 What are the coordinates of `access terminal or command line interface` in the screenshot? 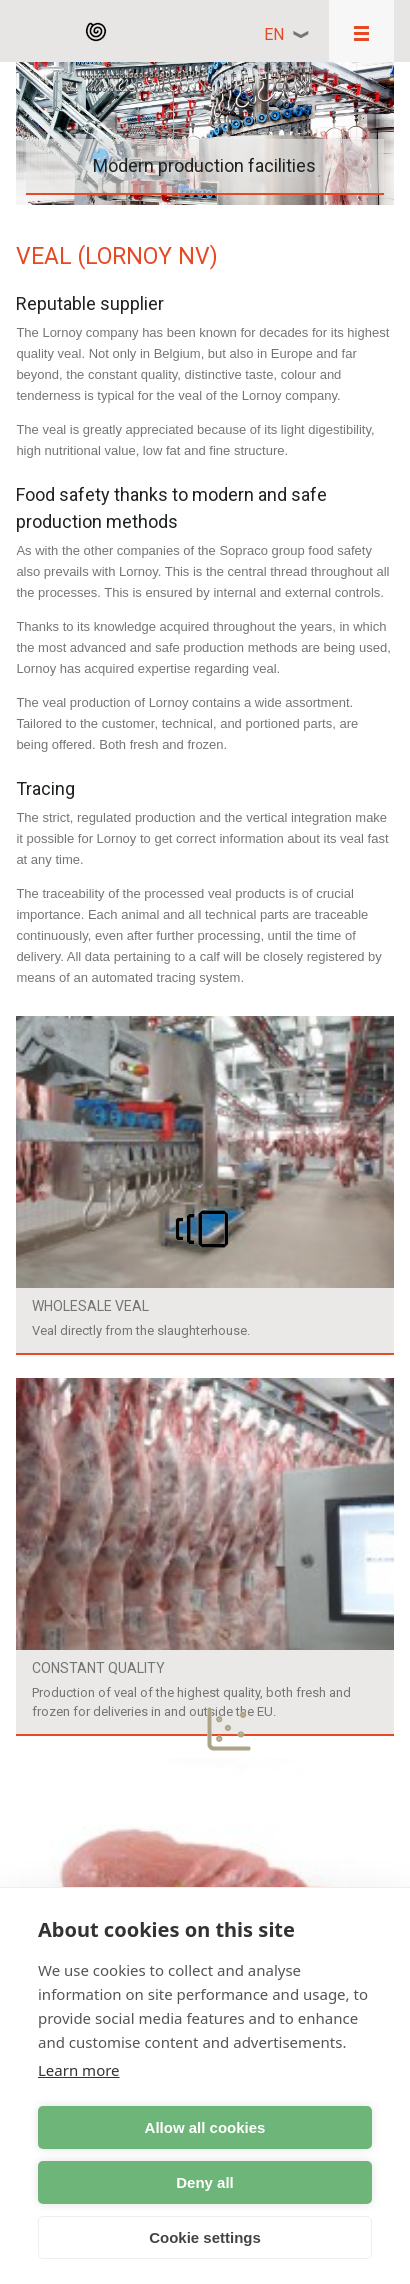 It's located at (96, 32).